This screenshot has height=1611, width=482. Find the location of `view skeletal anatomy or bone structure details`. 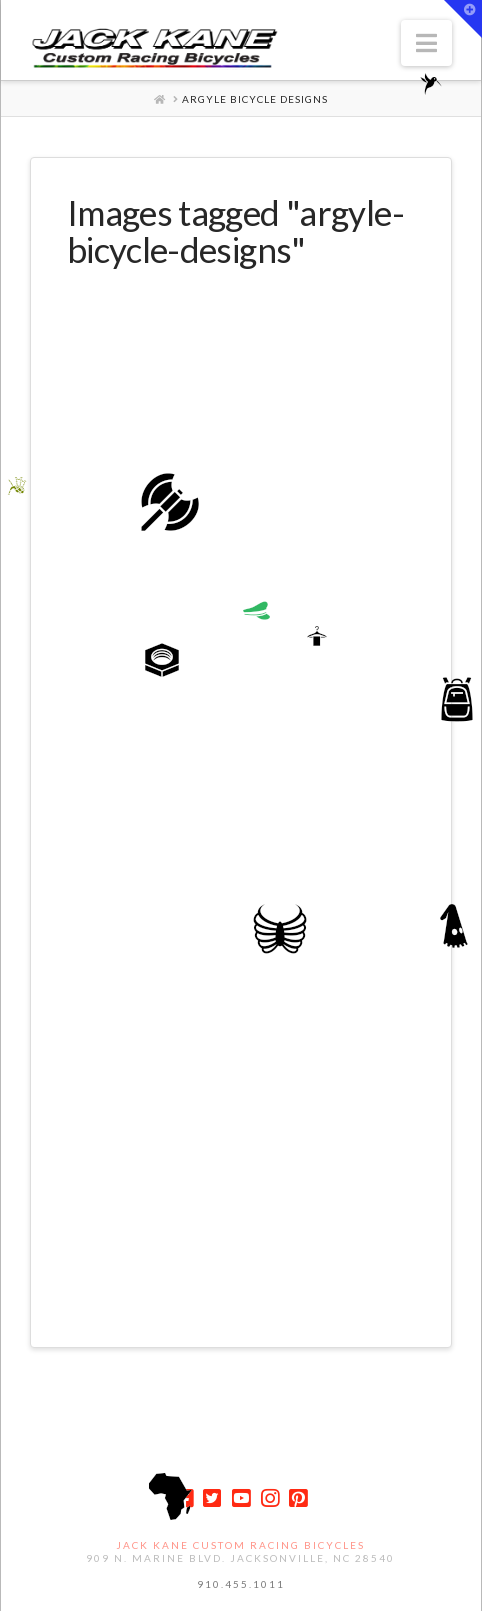

view skeletal anatomy or bone structure details is located at coordinates (280, 930).